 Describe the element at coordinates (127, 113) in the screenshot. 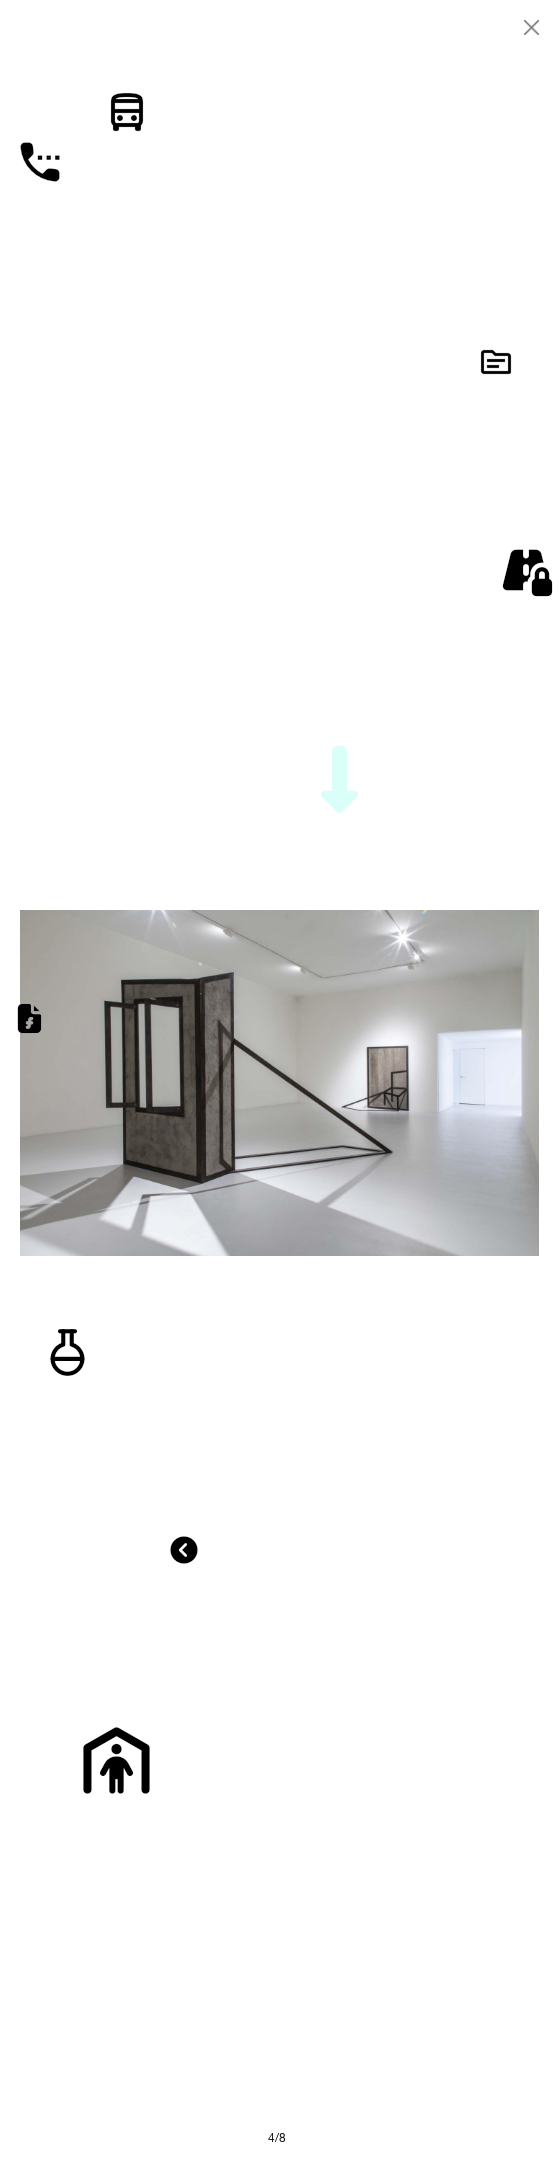

I see `get bus directions or routes` at that location.